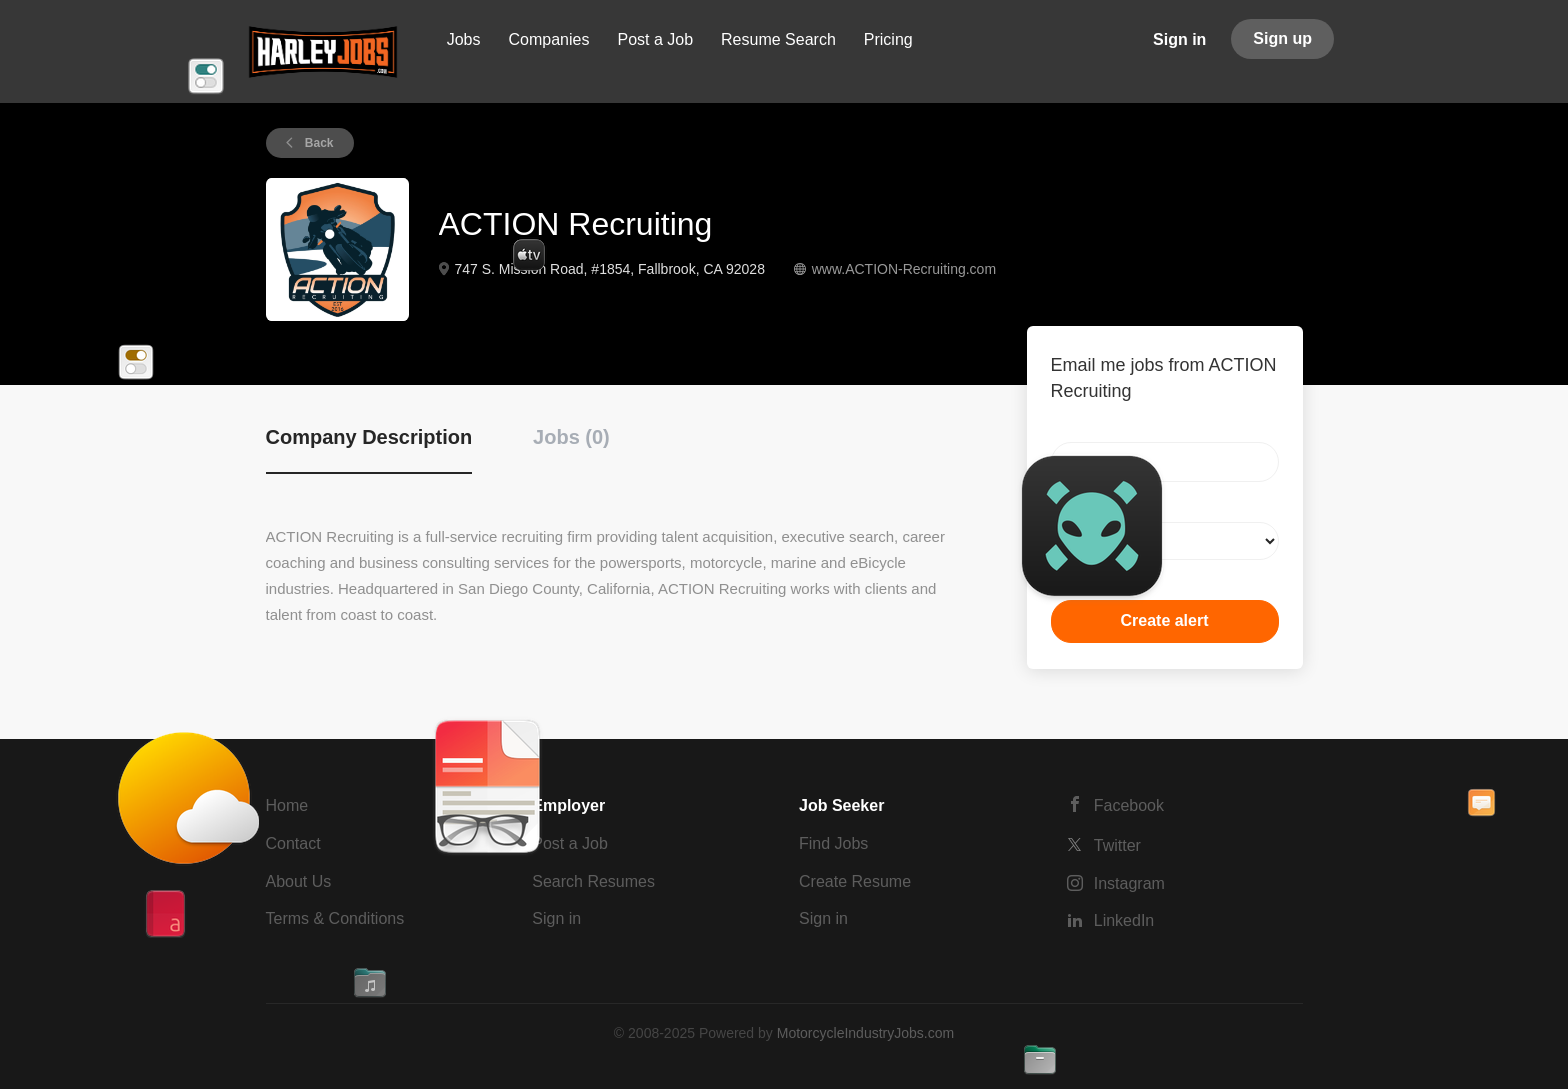 This screenshot has width=1568, height=1089. I want to click on open file manager application, so click(1040, 1059).